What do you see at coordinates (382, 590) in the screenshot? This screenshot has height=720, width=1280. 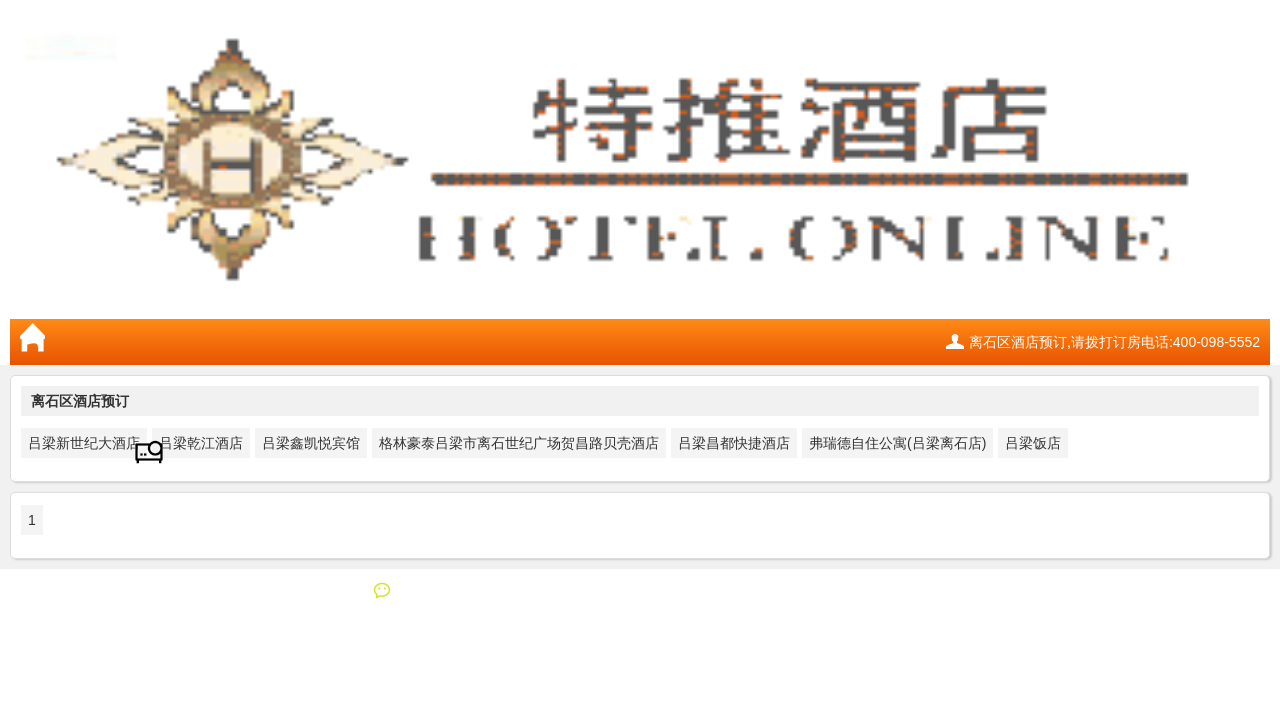 I see `open WeChat messaging app` at bounding box center [382, 590].